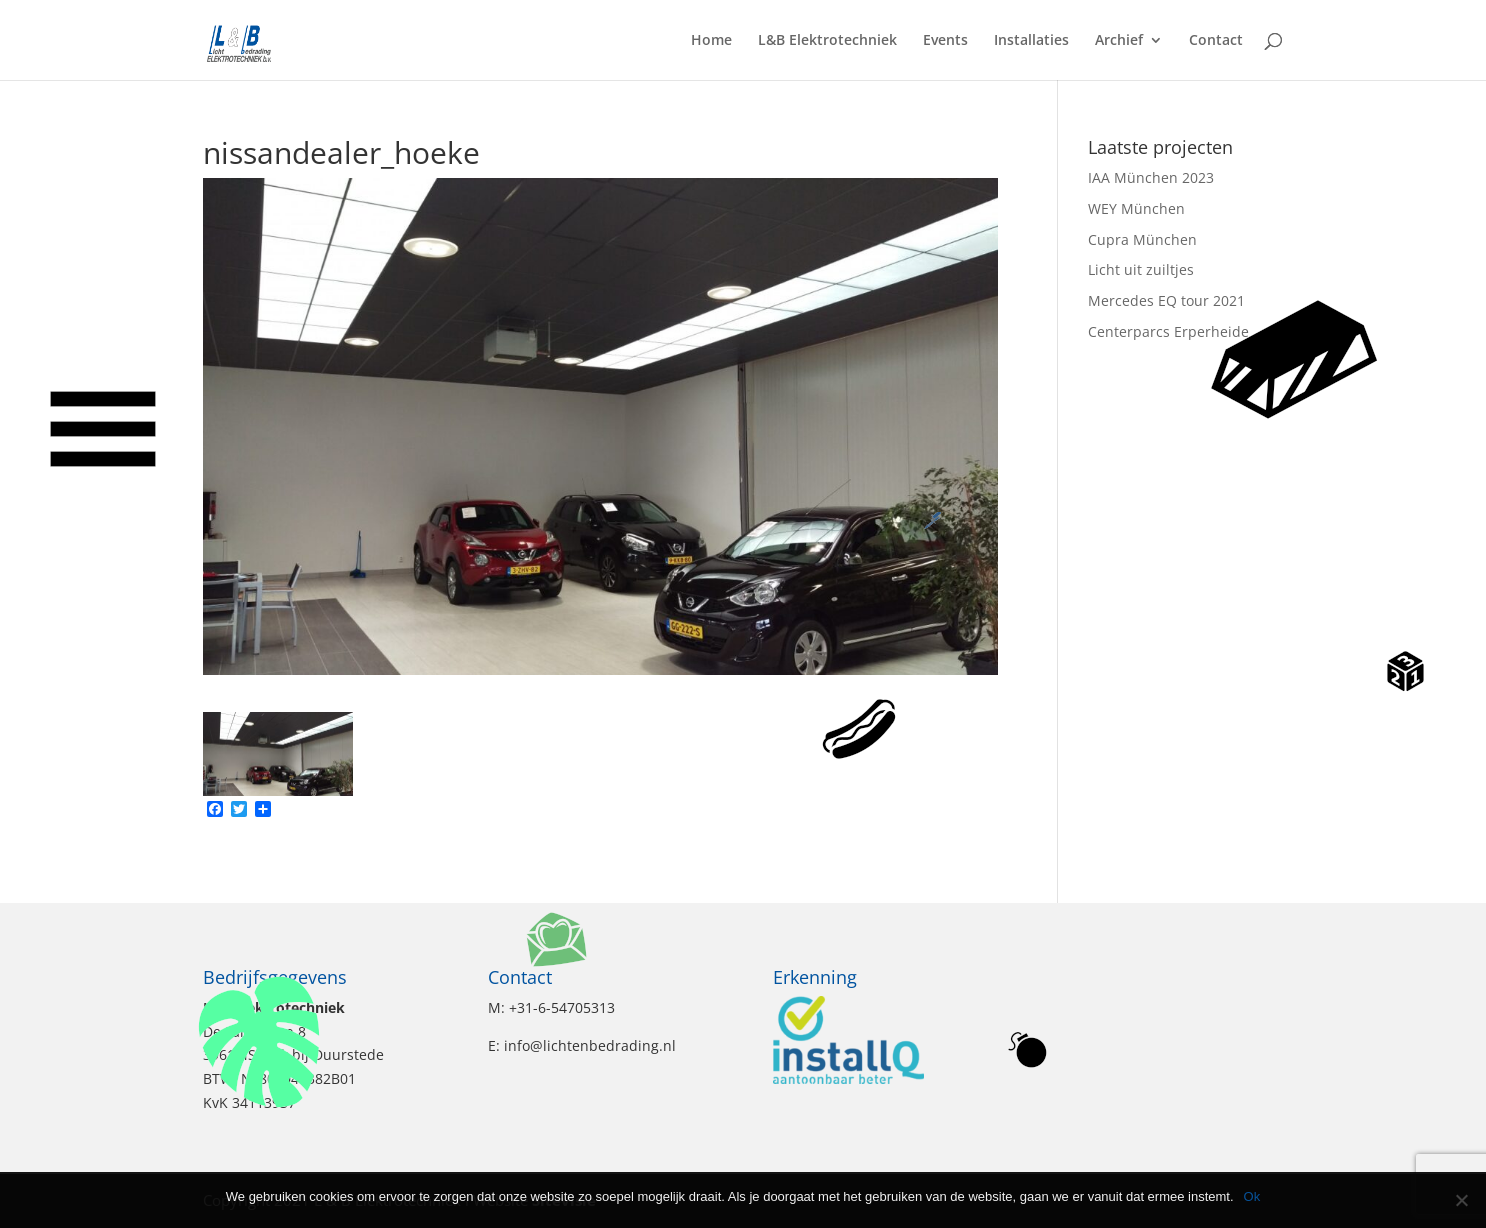  Describe the element at coordinates (1405, 671) in the screenshot. I see `roll dice or randomize selection` at that location.